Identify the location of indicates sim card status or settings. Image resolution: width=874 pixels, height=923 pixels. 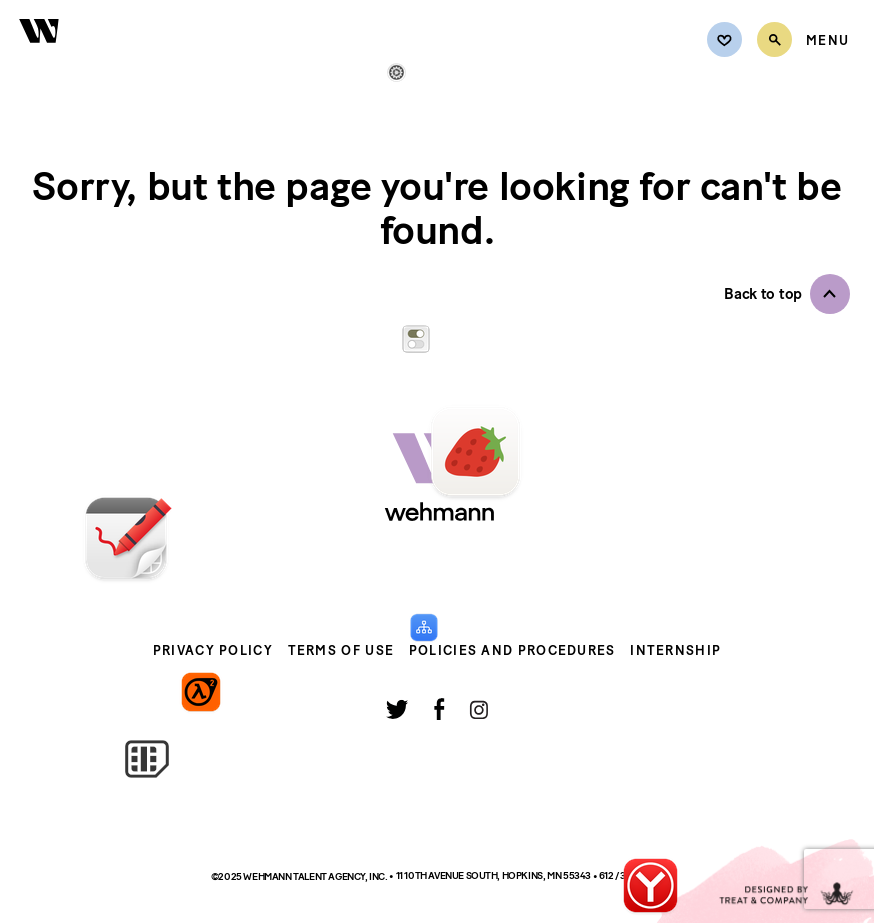
(147, 759).